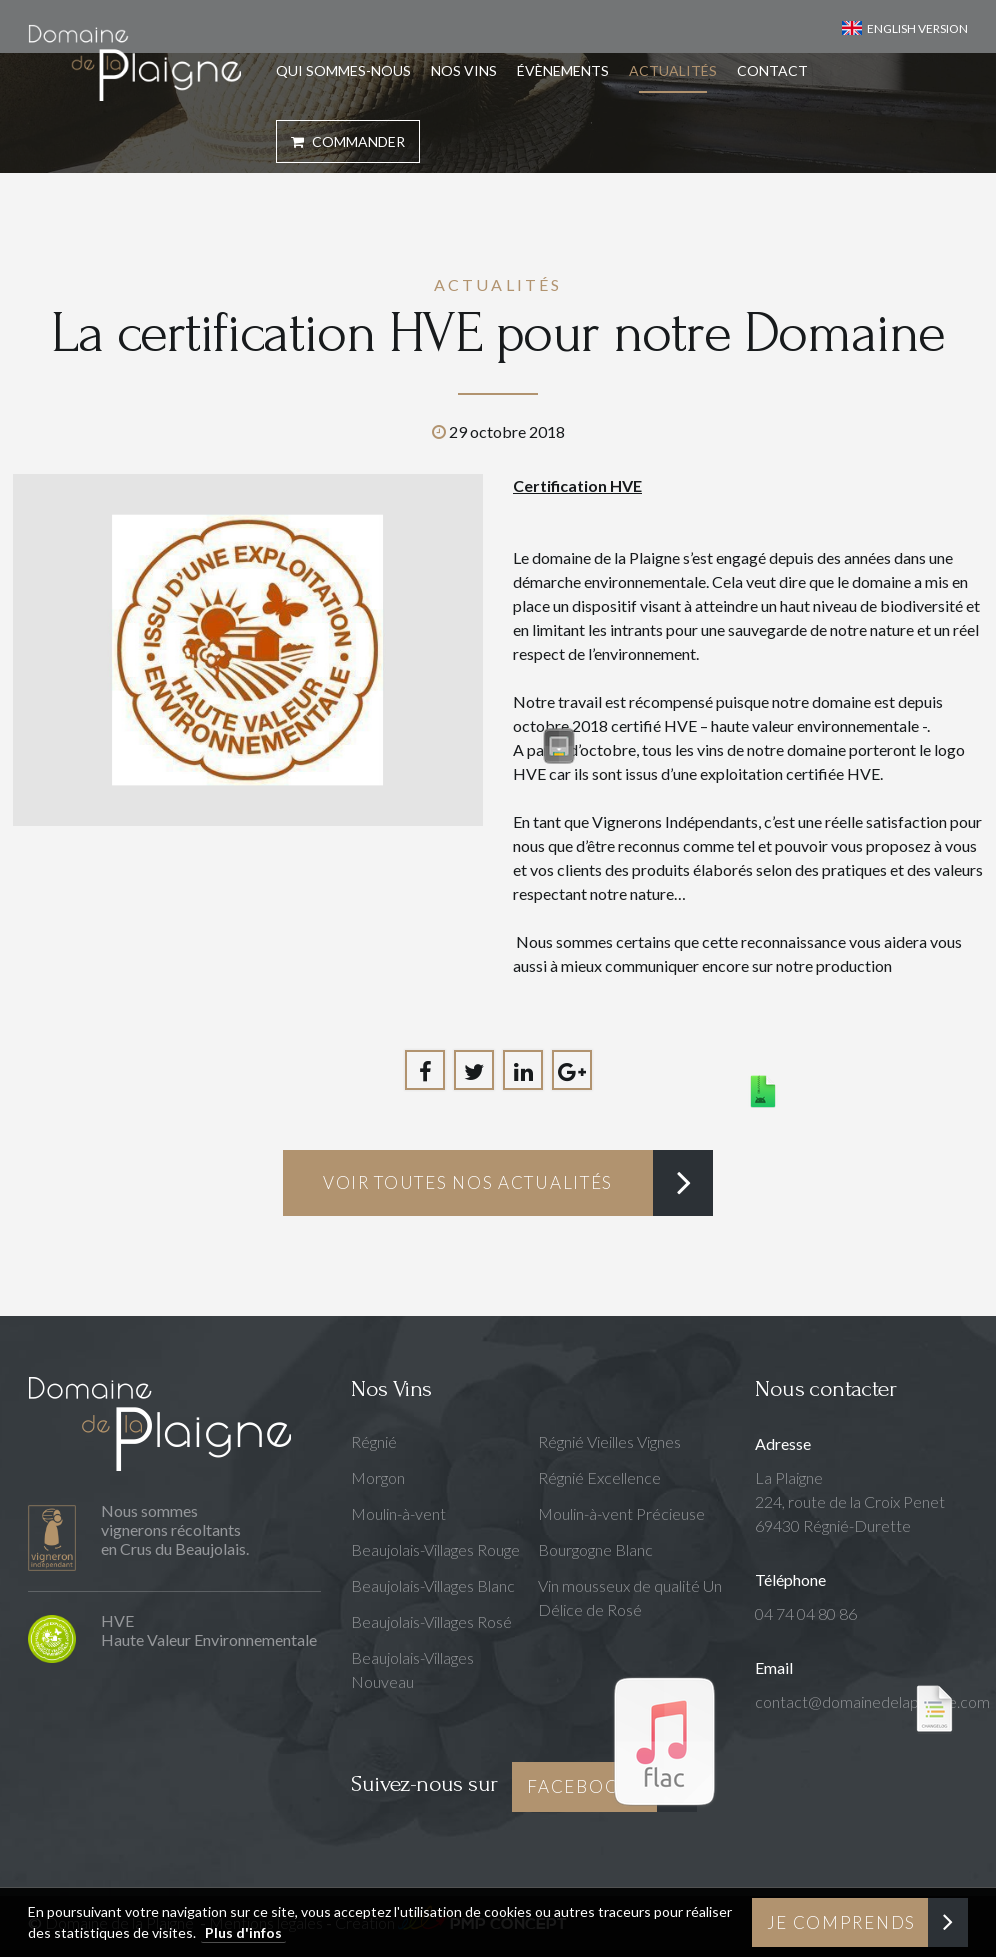 This screenshot has width=996, height=1957. Describe the element at coordinates (934, 1709) in the screenshot. I see `changelog text file` at that location.